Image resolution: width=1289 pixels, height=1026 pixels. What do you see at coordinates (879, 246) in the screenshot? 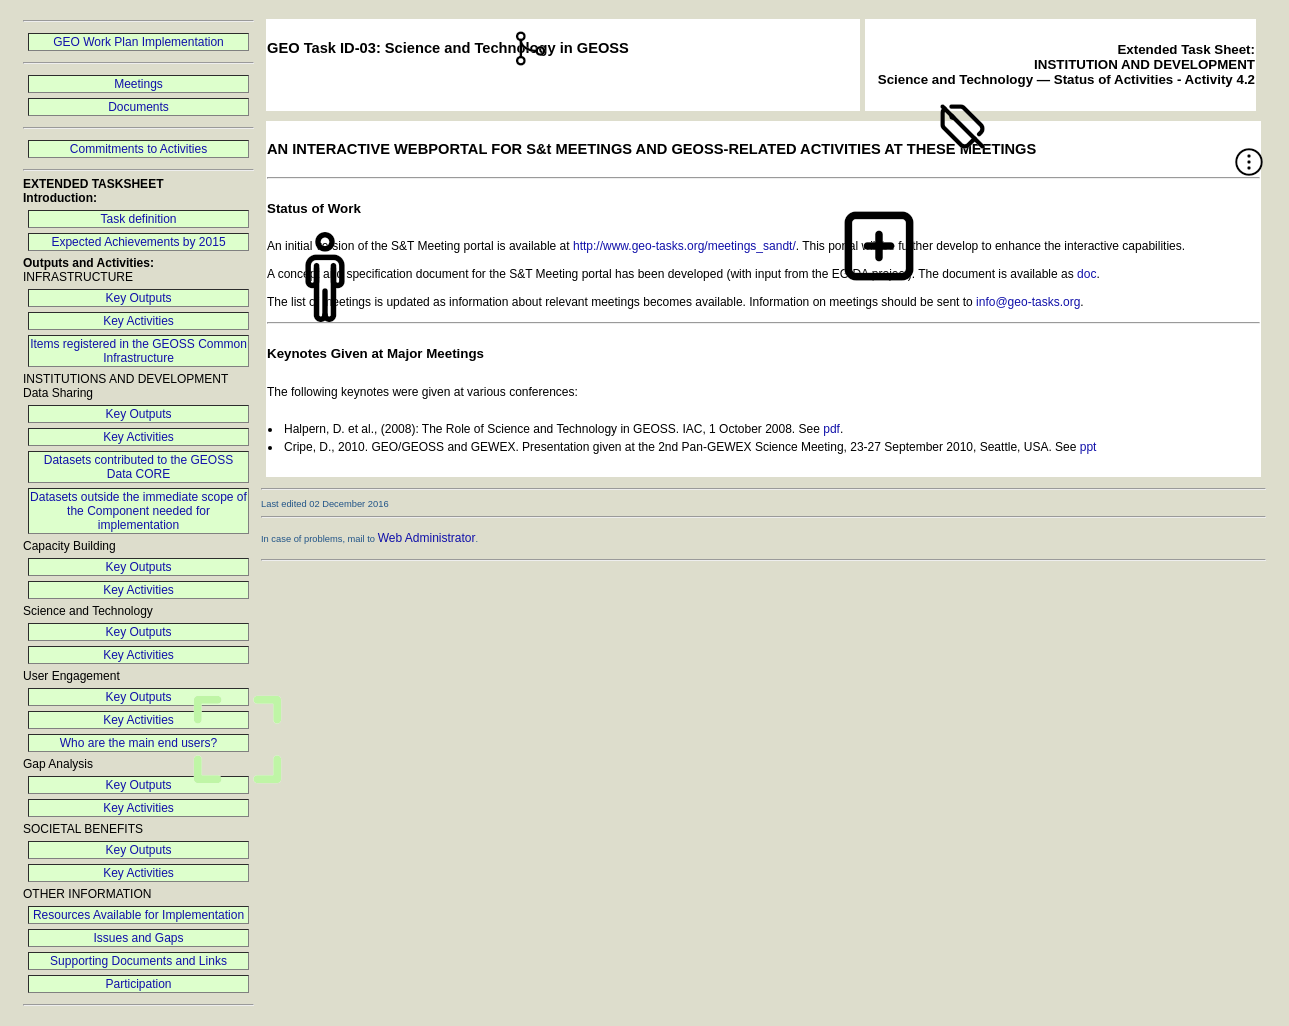
I see `add a new item or entry` at bounding box center [879, 246].